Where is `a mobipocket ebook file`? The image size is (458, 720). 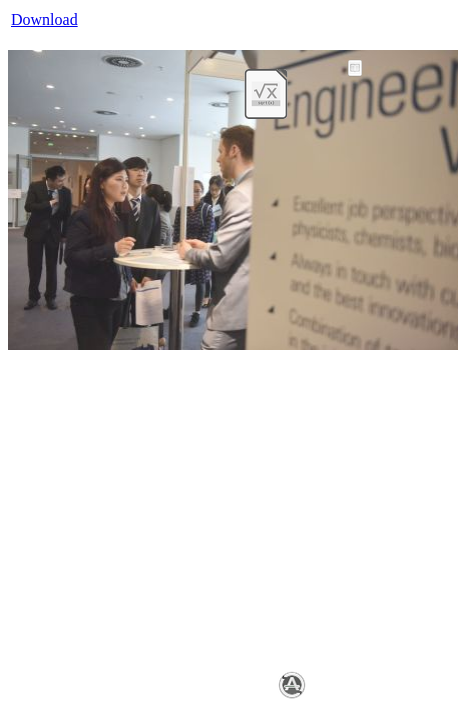
a mobipocket ebook file is located at coordinates (355, 68).